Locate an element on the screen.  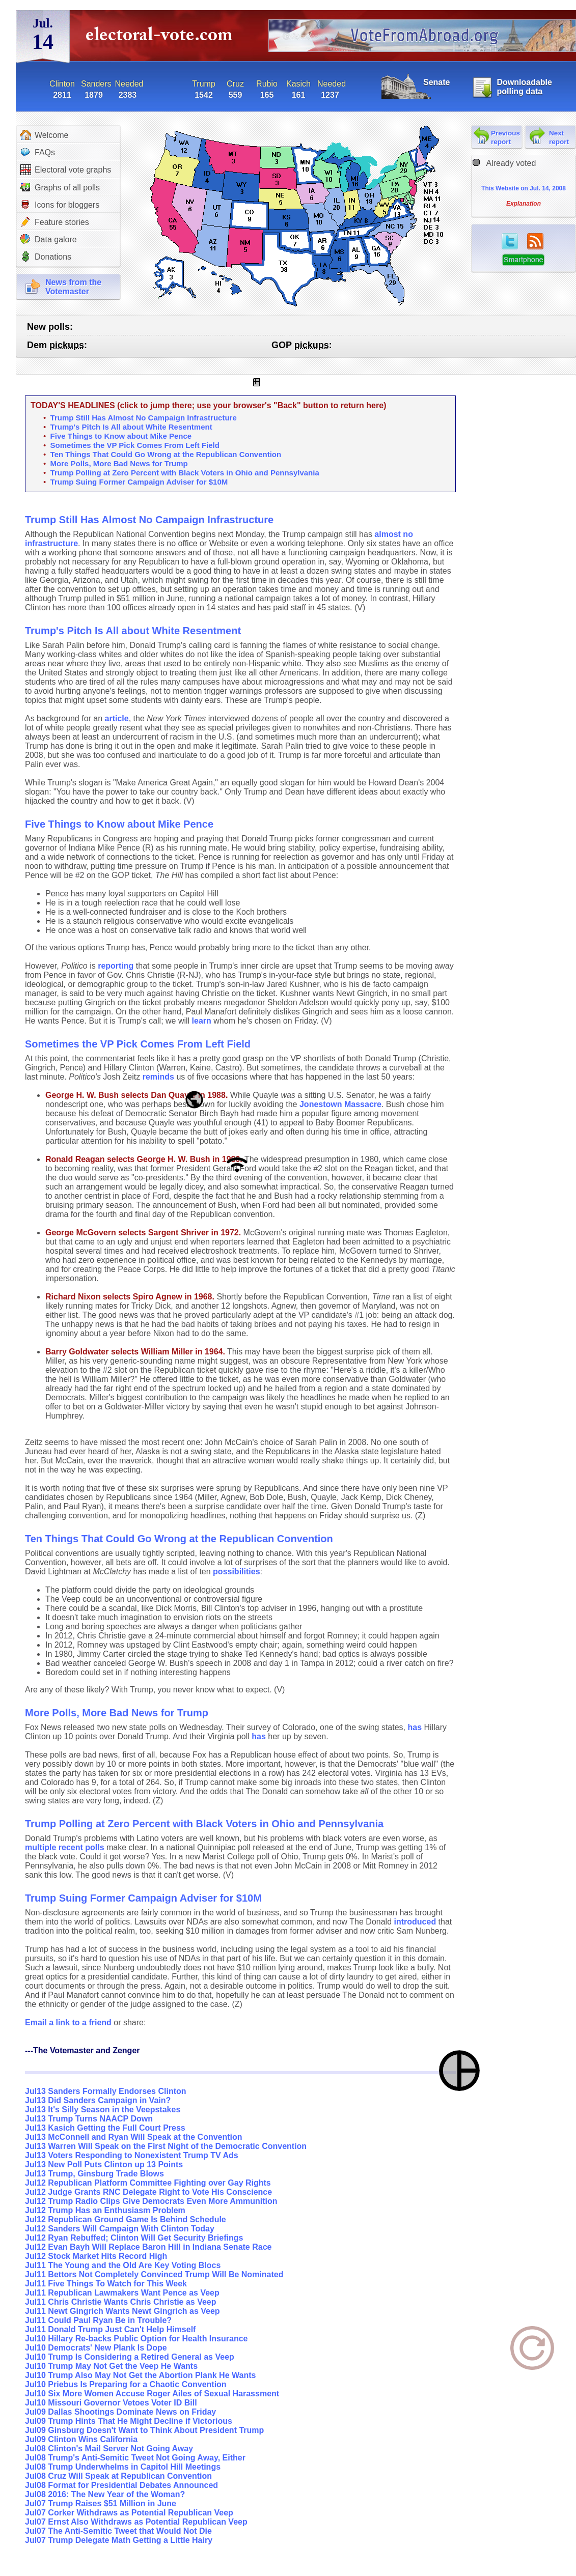
access kitchen appliances or settings is located at coordinates (257, 382).